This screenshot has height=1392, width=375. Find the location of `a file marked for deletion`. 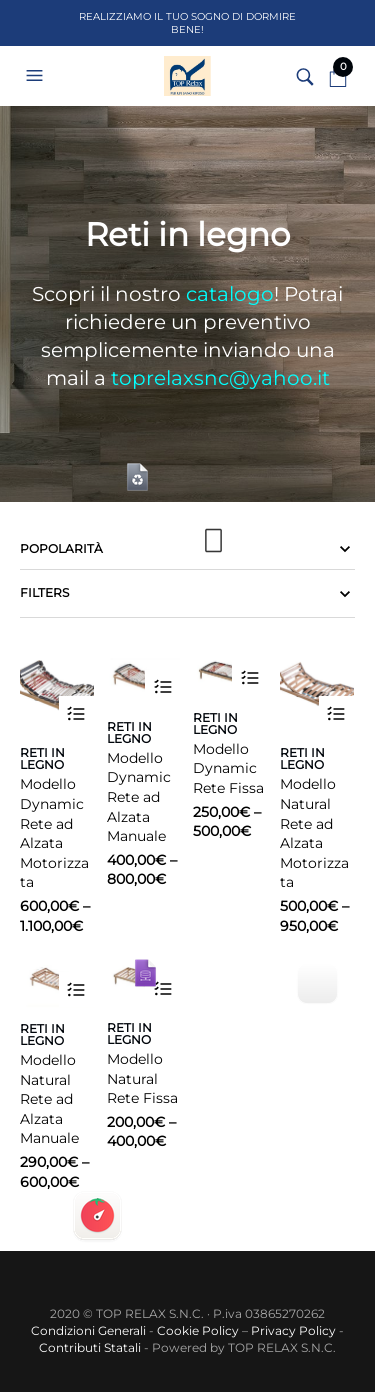

a file marked for deletion is located at coordinates (137, 477).